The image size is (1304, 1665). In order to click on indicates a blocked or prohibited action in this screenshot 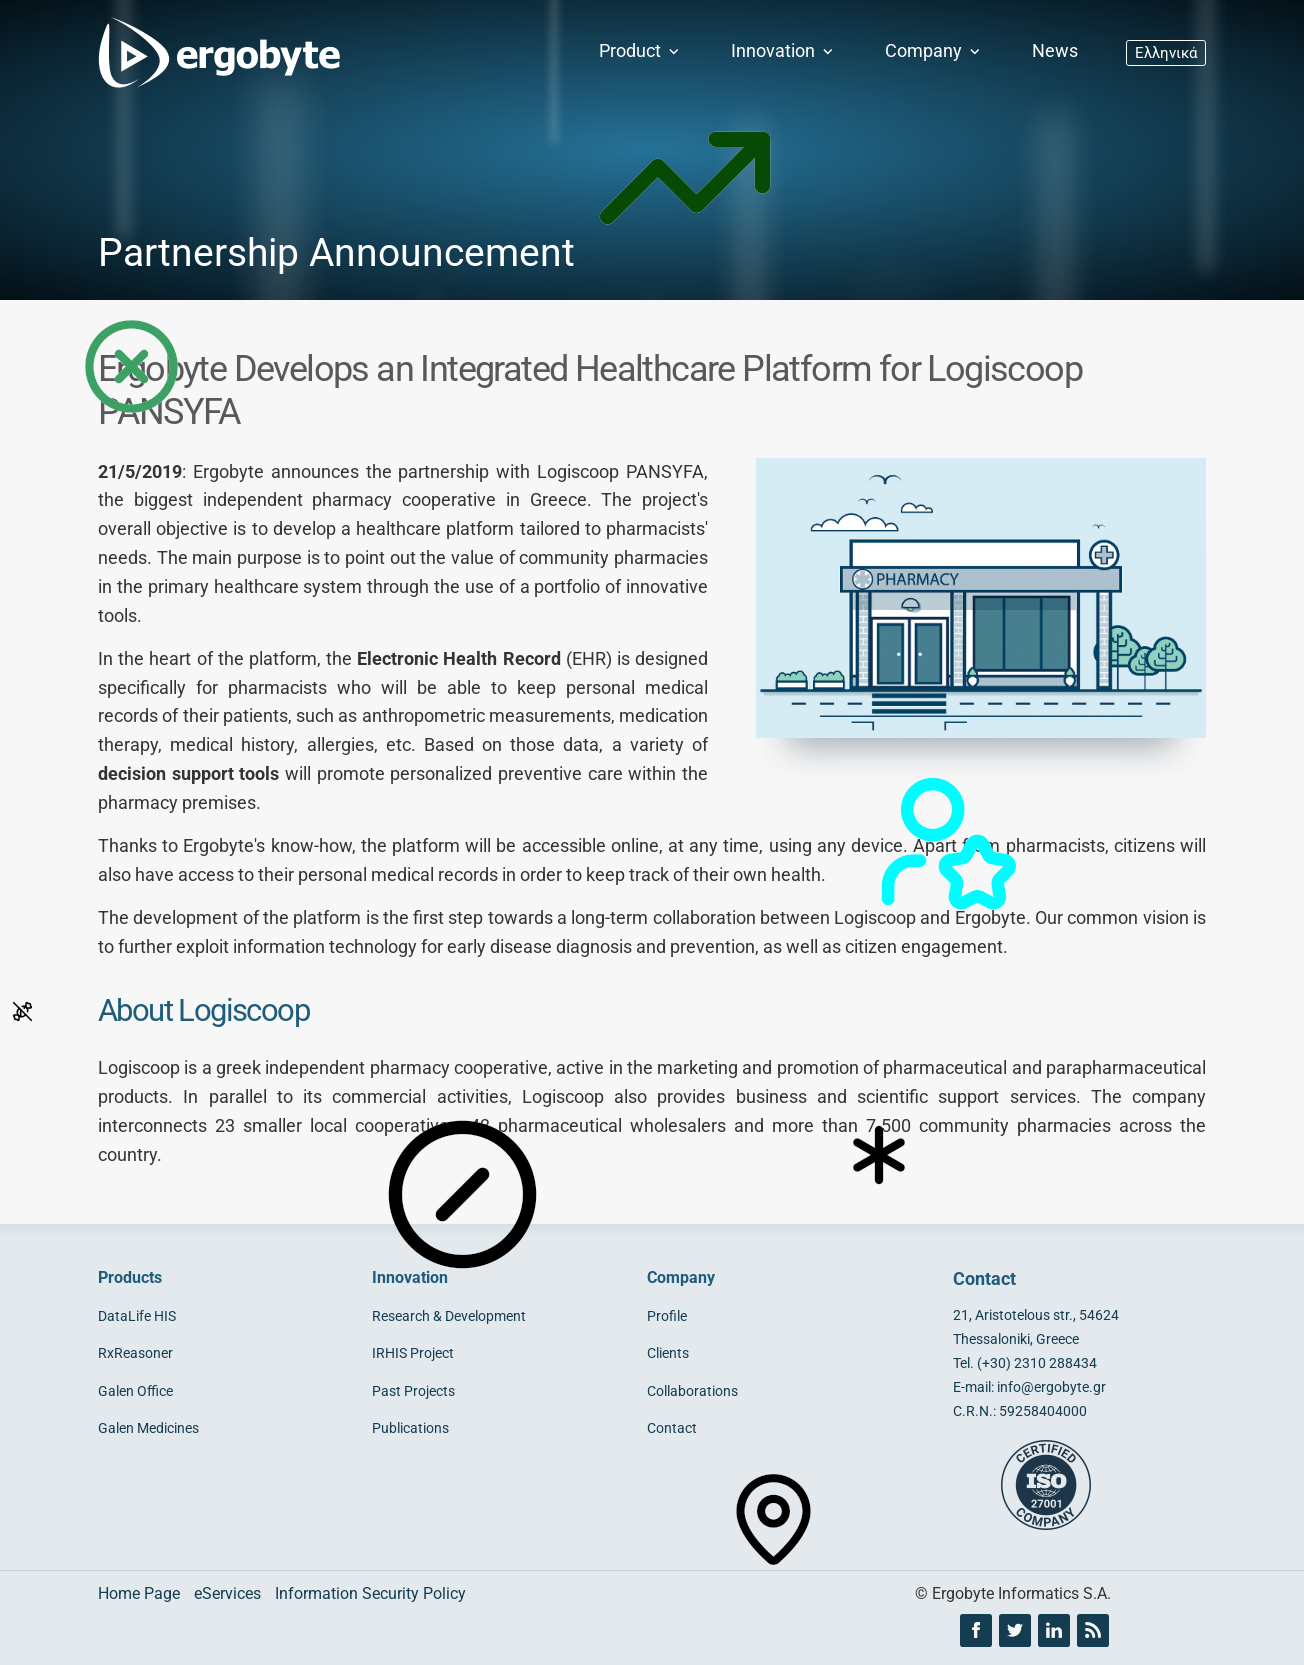, I will do `click(462, 1194)`.